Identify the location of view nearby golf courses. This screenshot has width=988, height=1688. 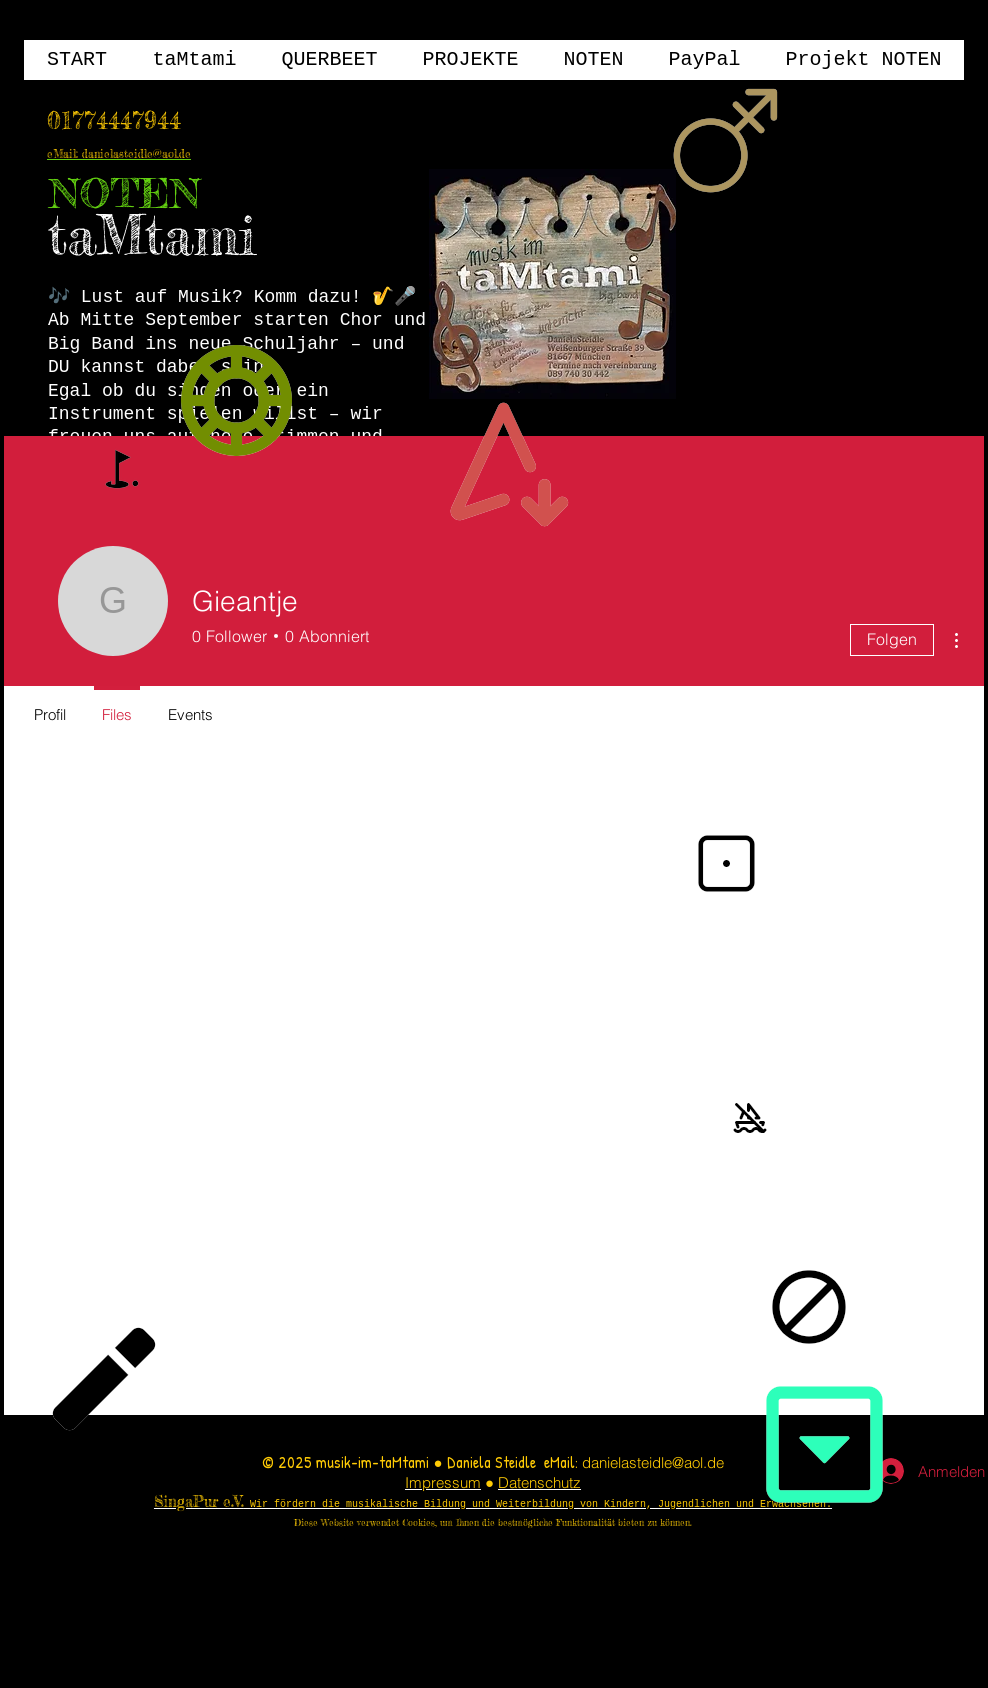
(121, 469).